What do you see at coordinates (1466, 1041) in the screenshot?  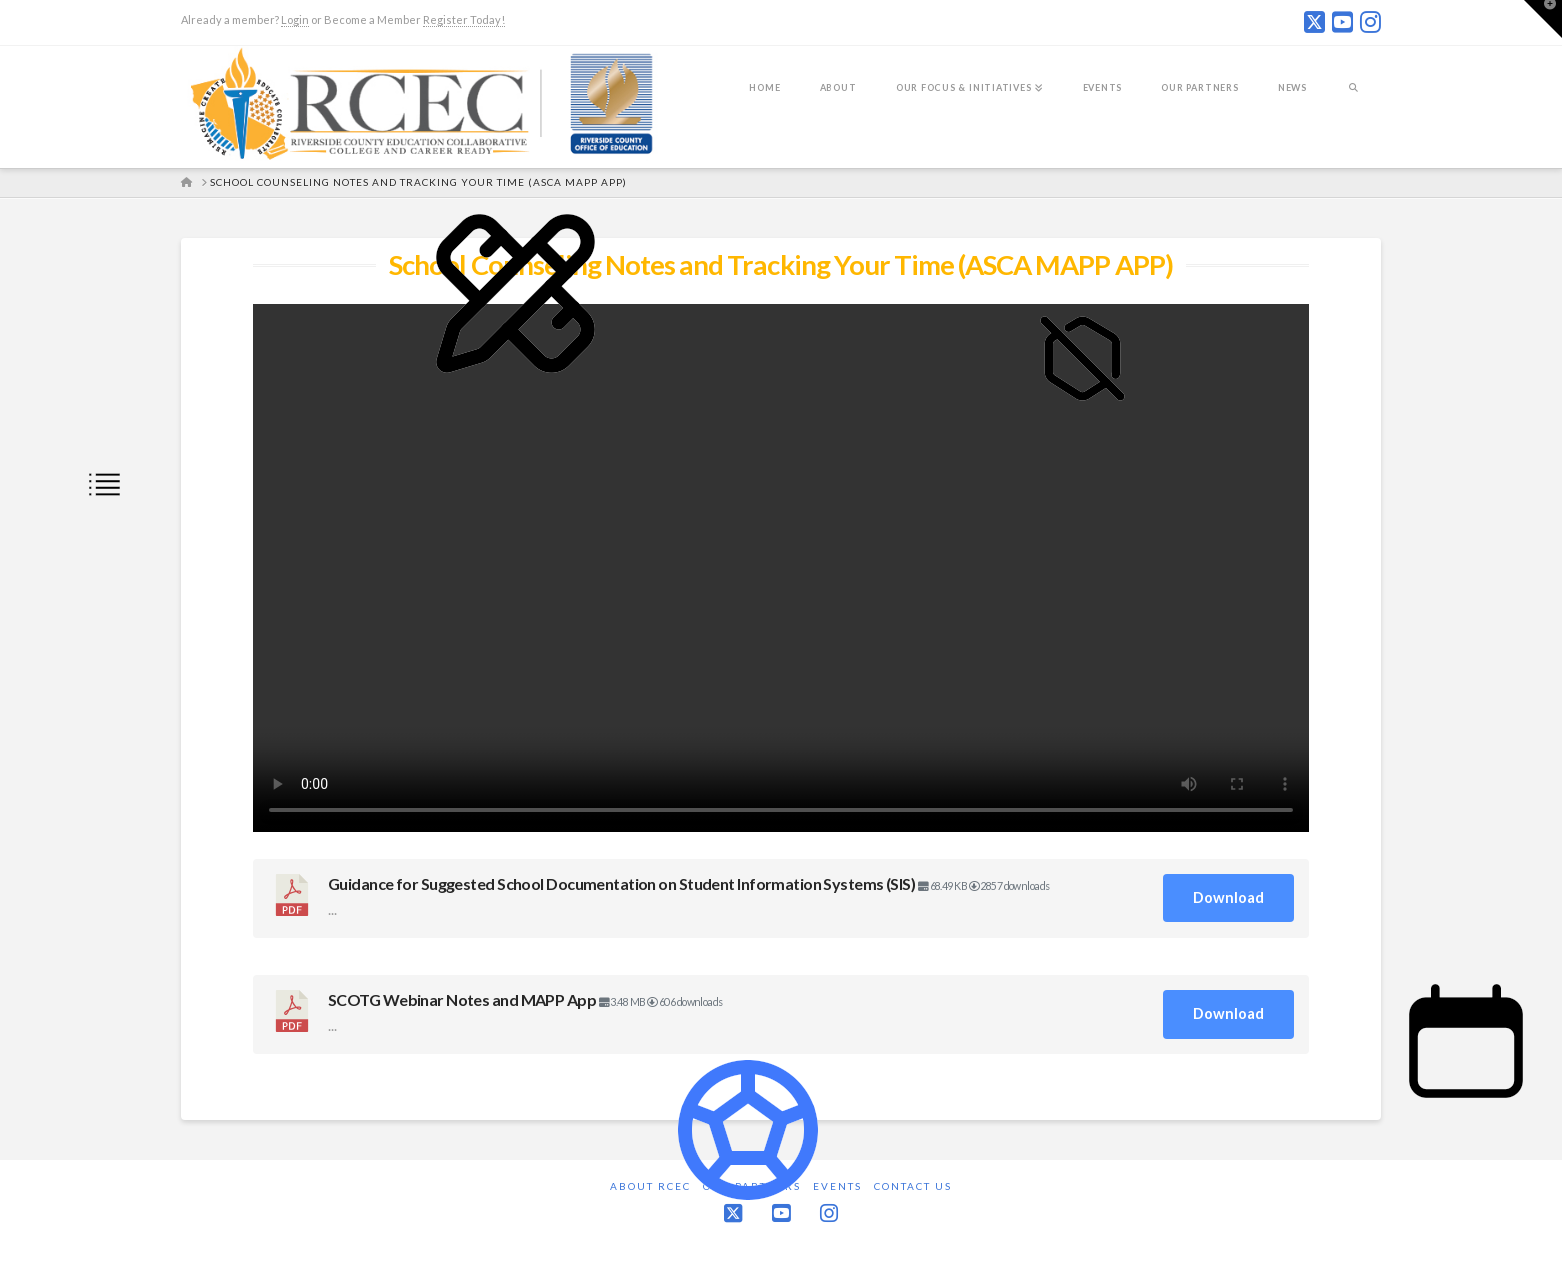 I see `view calendar or schedule` at bounding box center [1466, 1041].